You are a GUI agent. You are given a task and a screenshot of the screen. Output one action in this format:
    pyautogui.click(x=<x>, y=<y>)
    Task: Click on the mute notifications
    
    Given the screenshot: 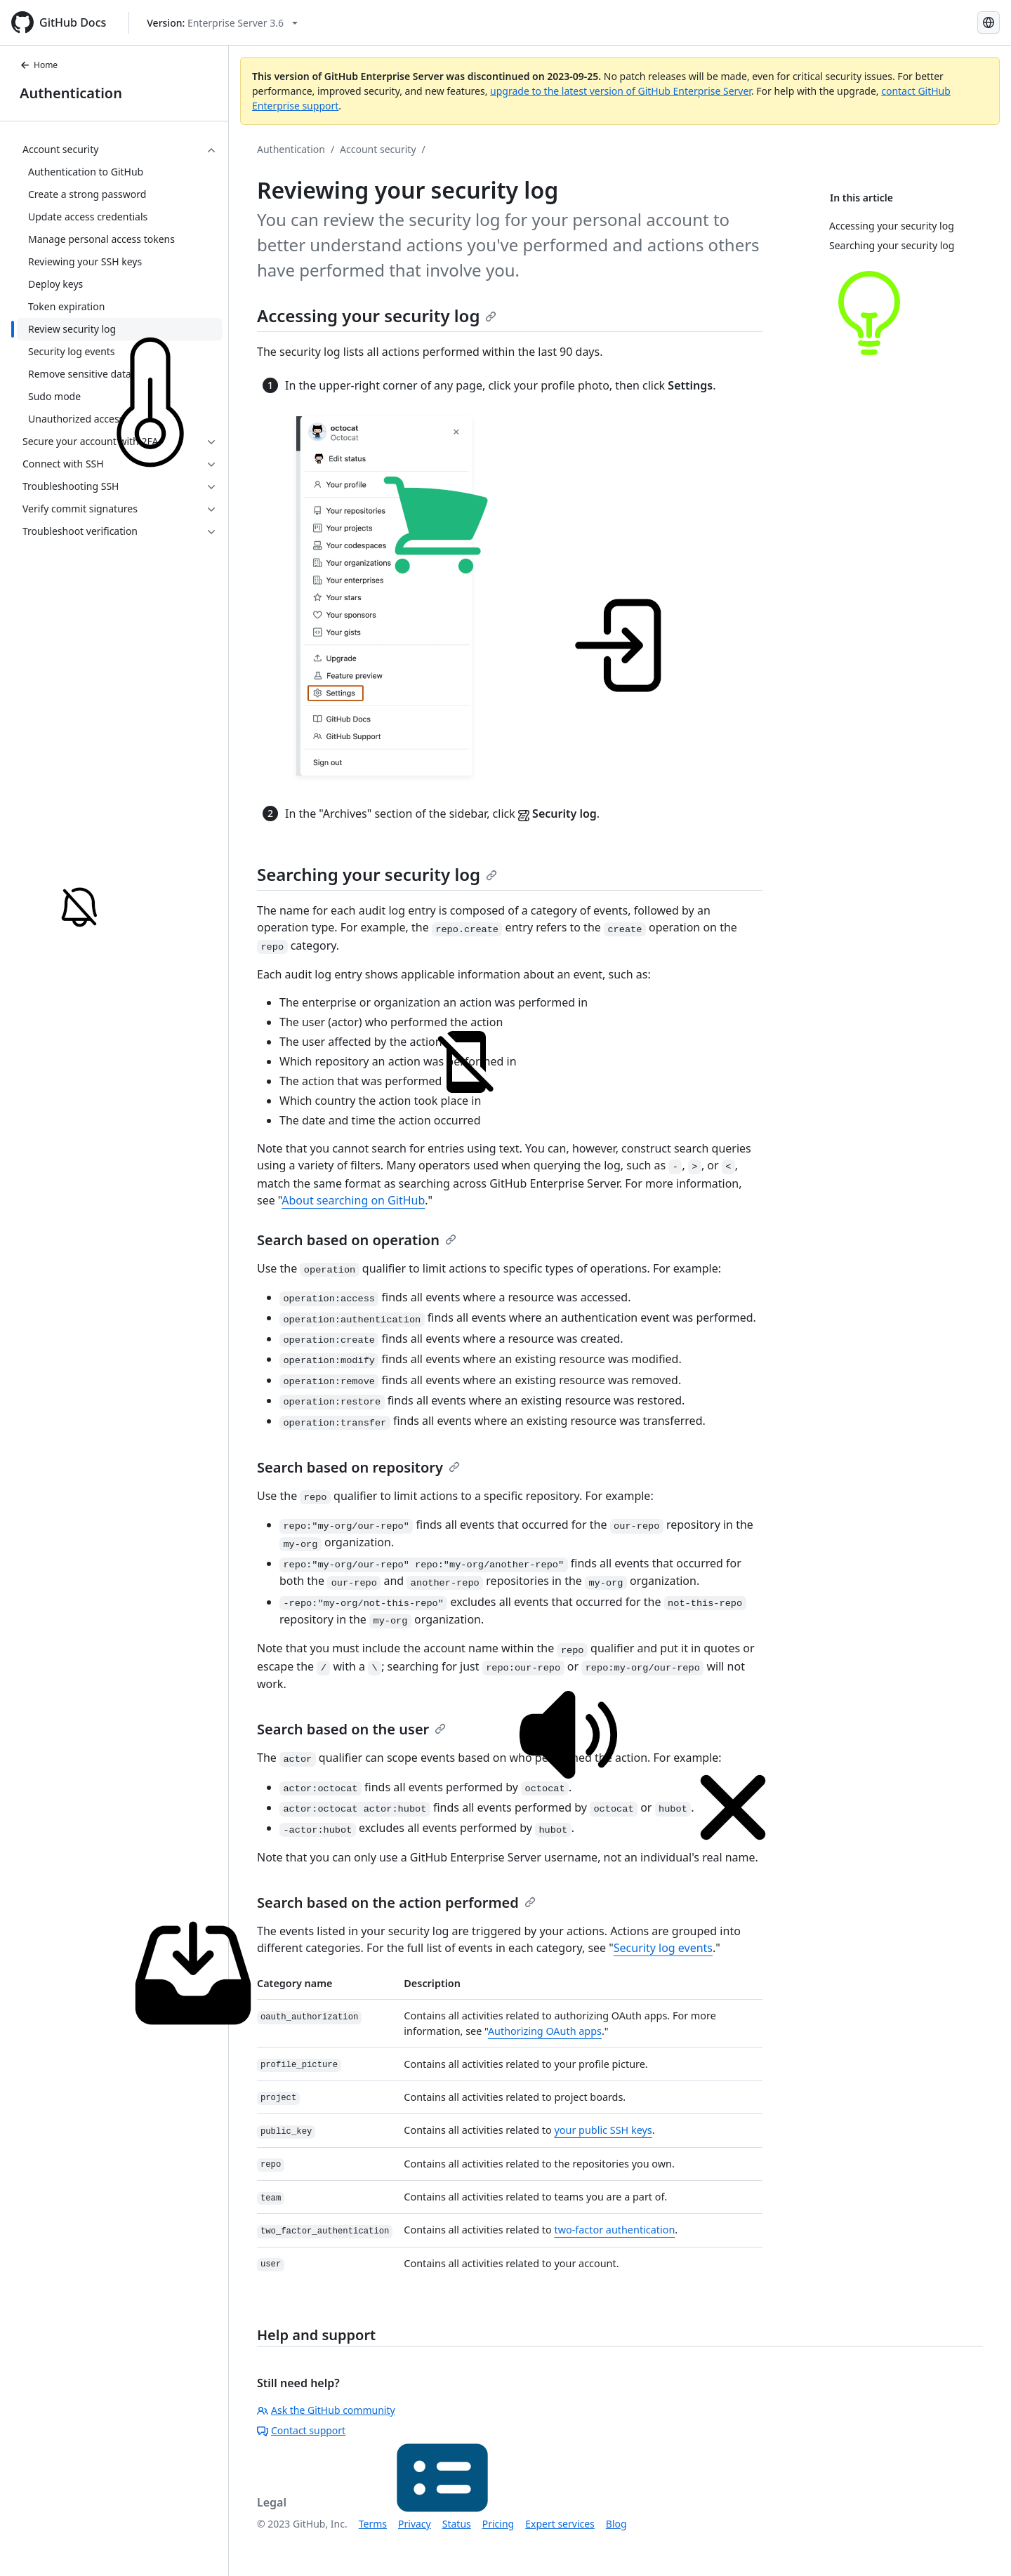 What is the action you would take?
    pyautogui.click(x=79, y=907)
    